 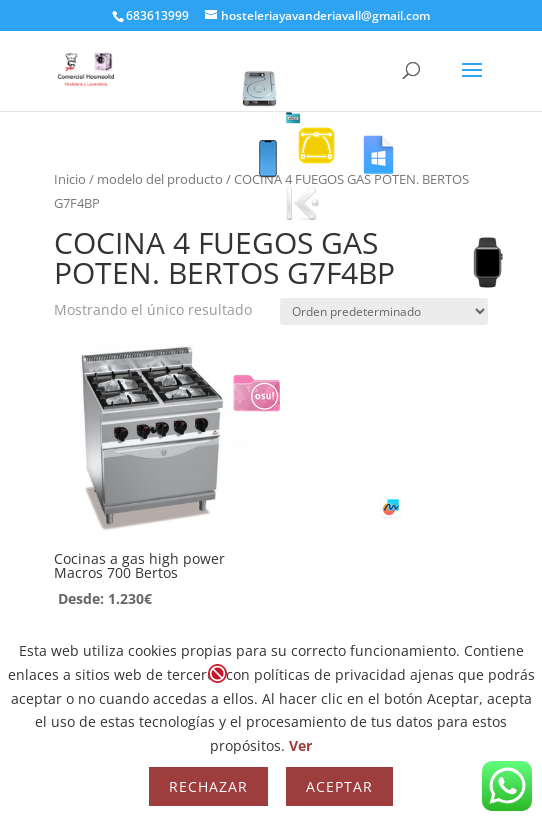 What do you see at coordinates (391, 507) in the screenshot?
I see `open freeform app for collaborative whiteboarding` at bounding box center [391, 507].